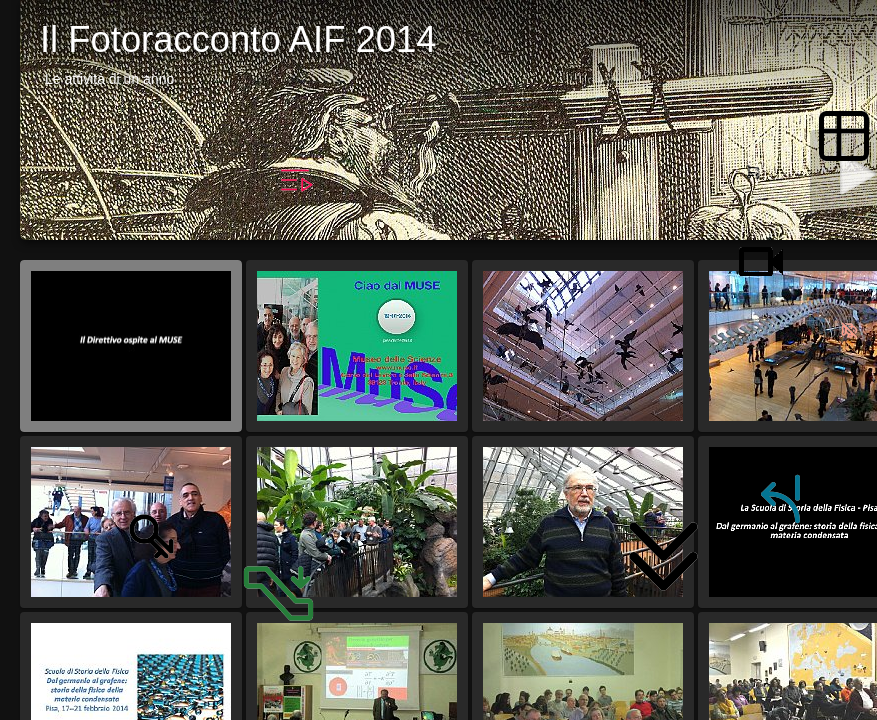 This screenshot has width=877, height=720. What do you see at coordinates (151, 536) in the screenshot?
I see `select intergender or non-binary gender option` at bounding box center [151, 536].